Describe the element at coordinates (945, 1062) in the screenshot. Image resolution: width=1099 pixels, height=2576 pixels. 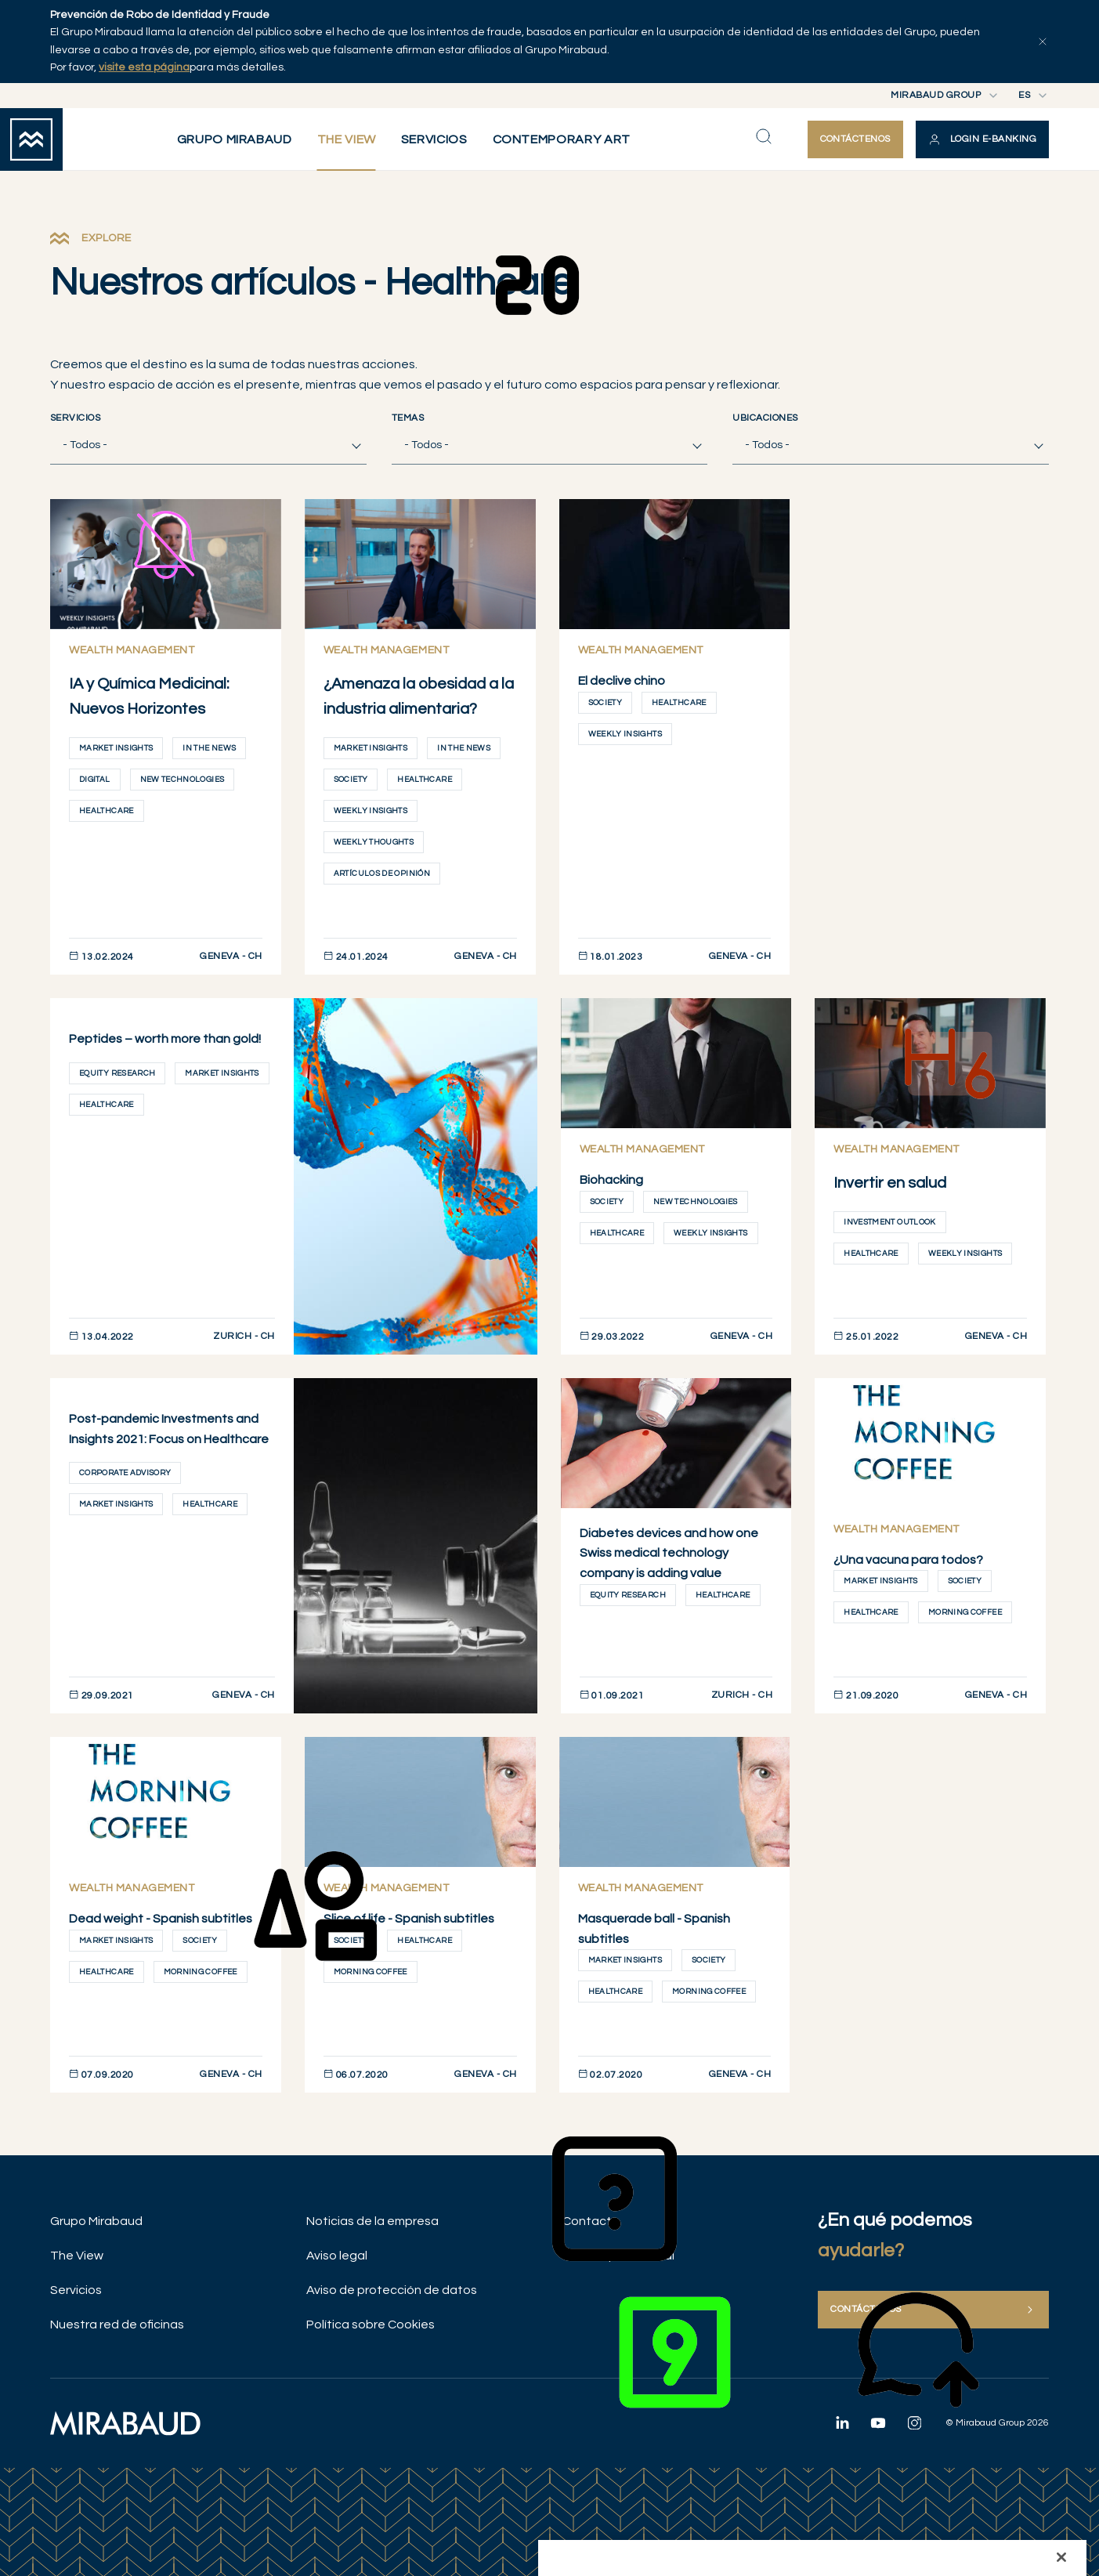
I see `format text as heading level 6` at that location.